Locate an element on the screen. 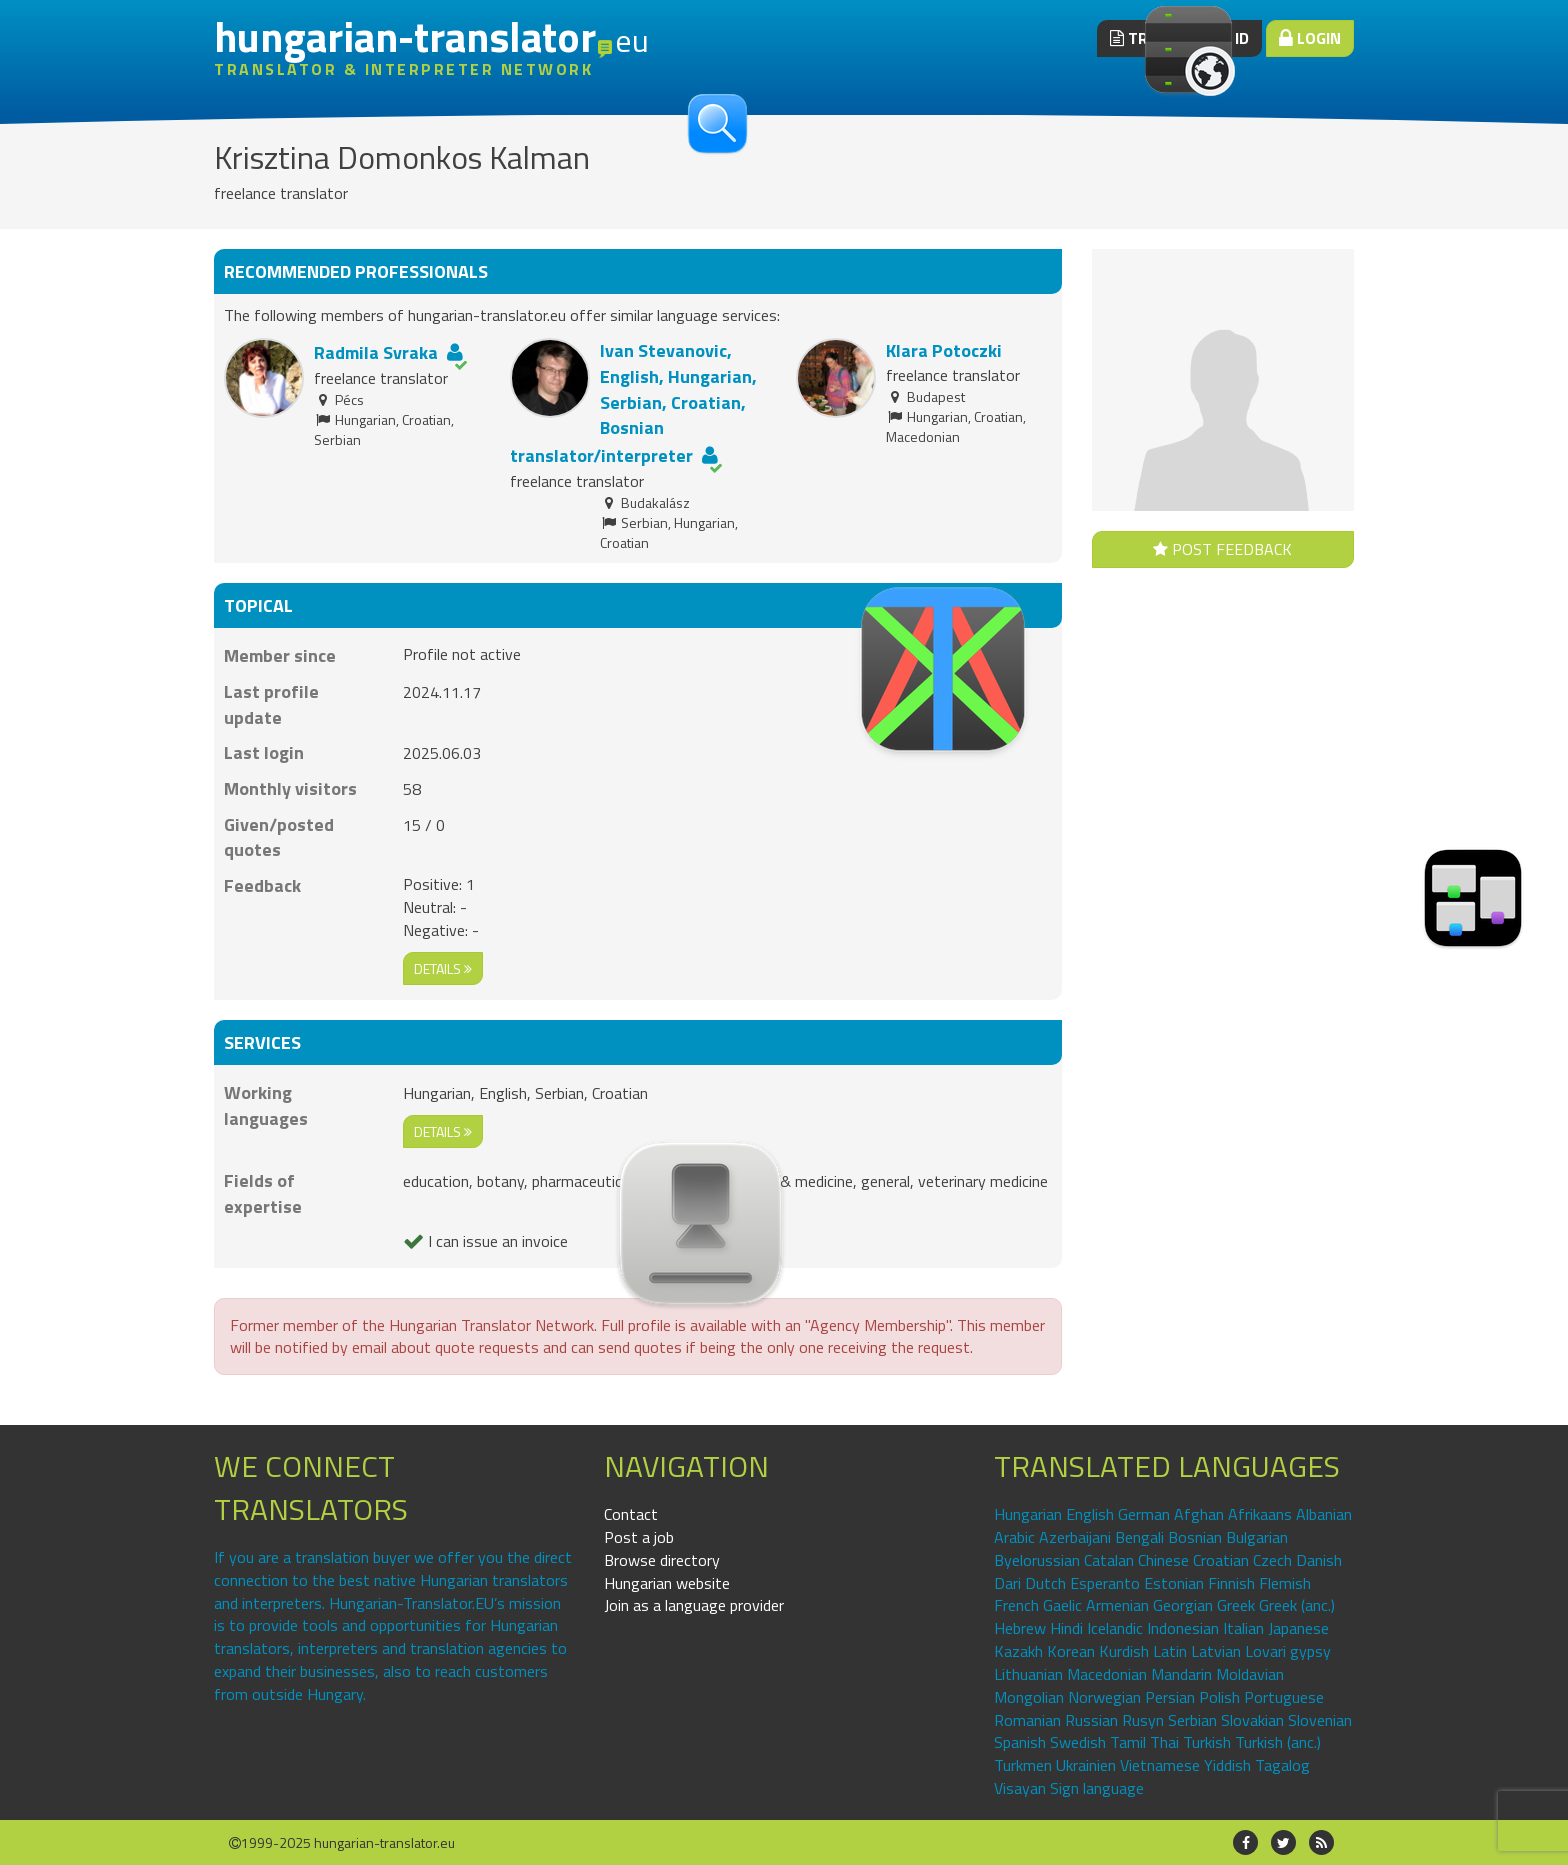  configure web server network settings is located at coordinates (1188, 49).